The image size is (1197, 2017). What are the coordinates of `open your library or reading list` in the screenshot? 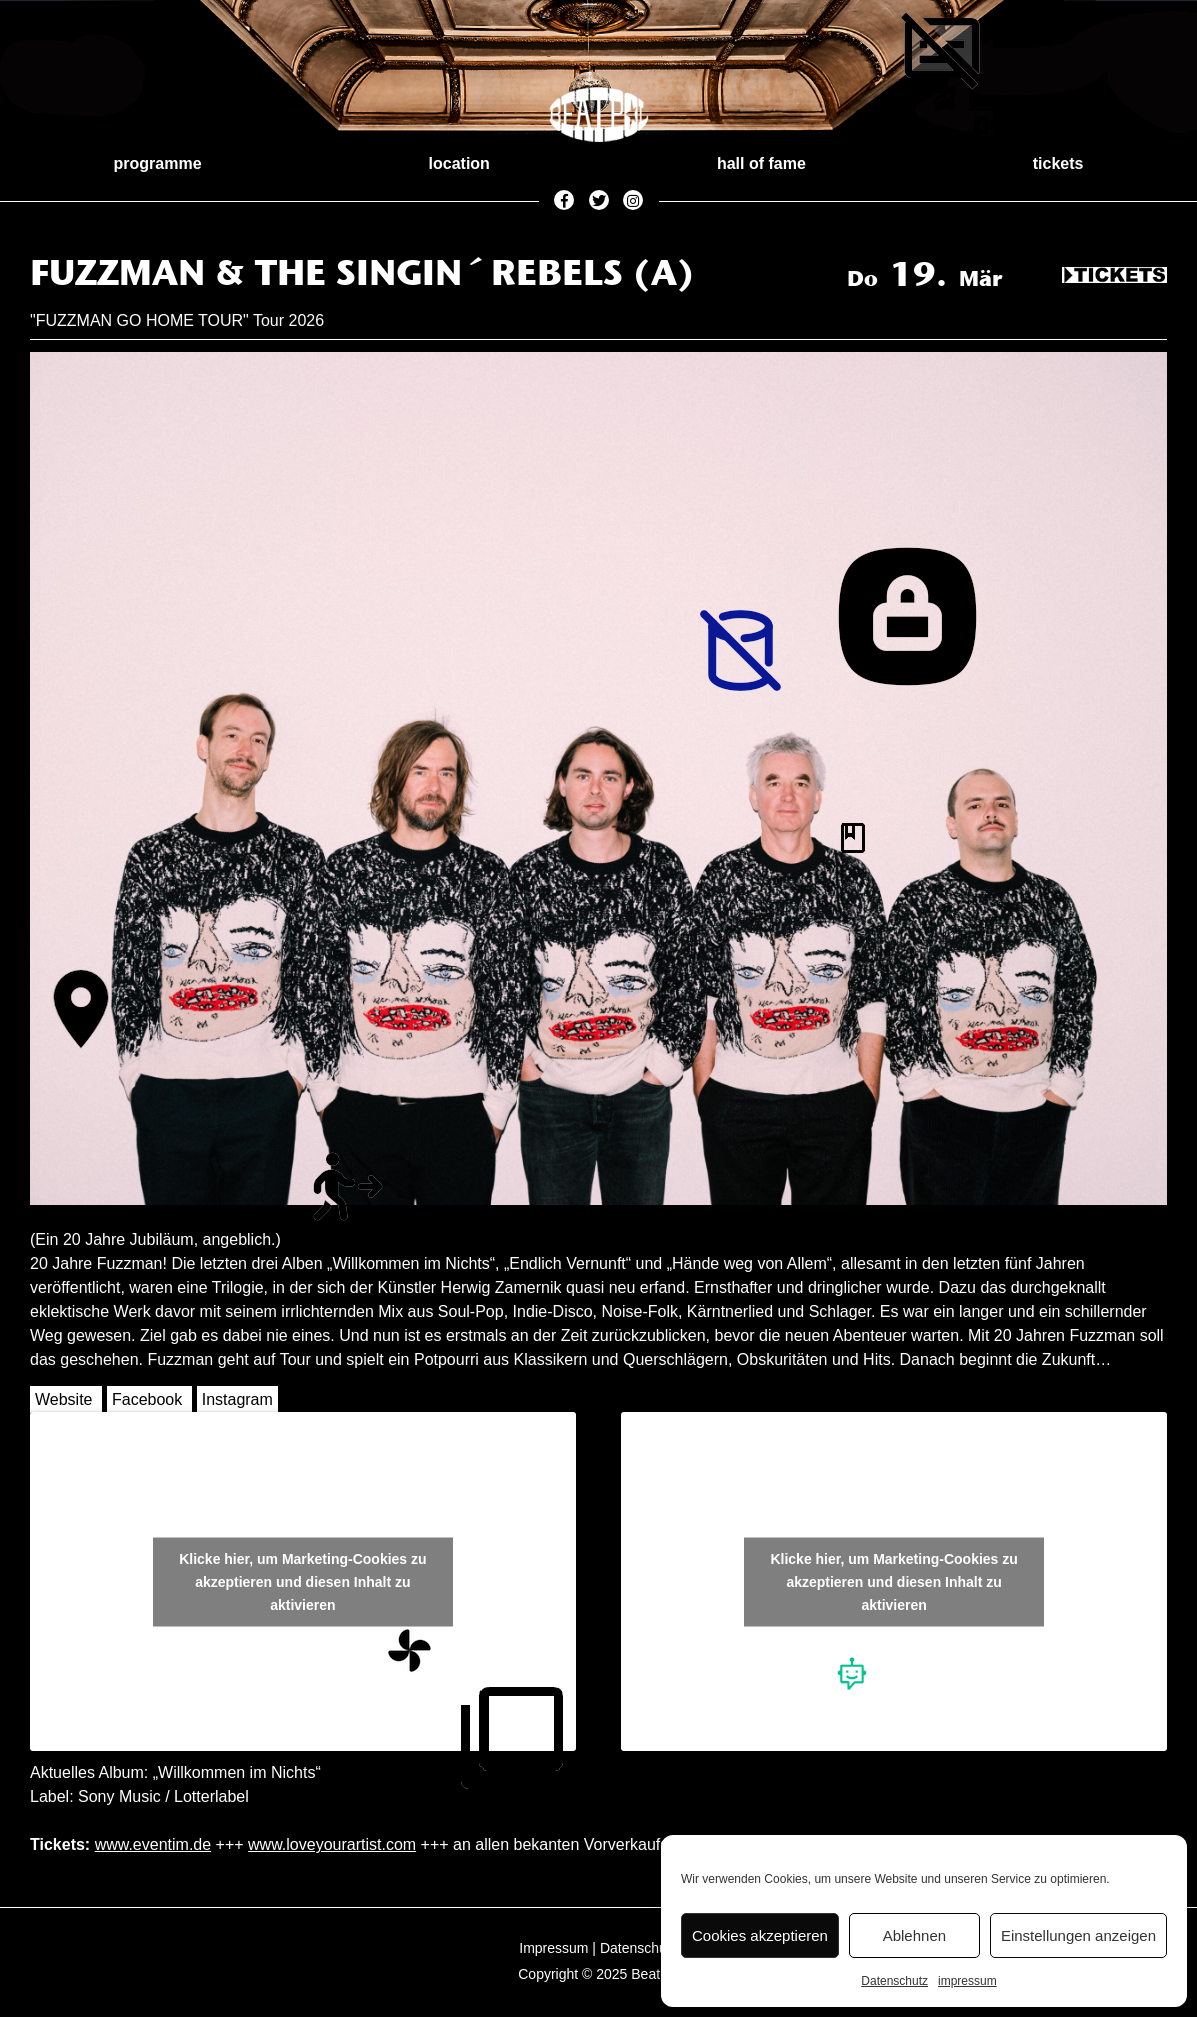 It's located at (853, 838).